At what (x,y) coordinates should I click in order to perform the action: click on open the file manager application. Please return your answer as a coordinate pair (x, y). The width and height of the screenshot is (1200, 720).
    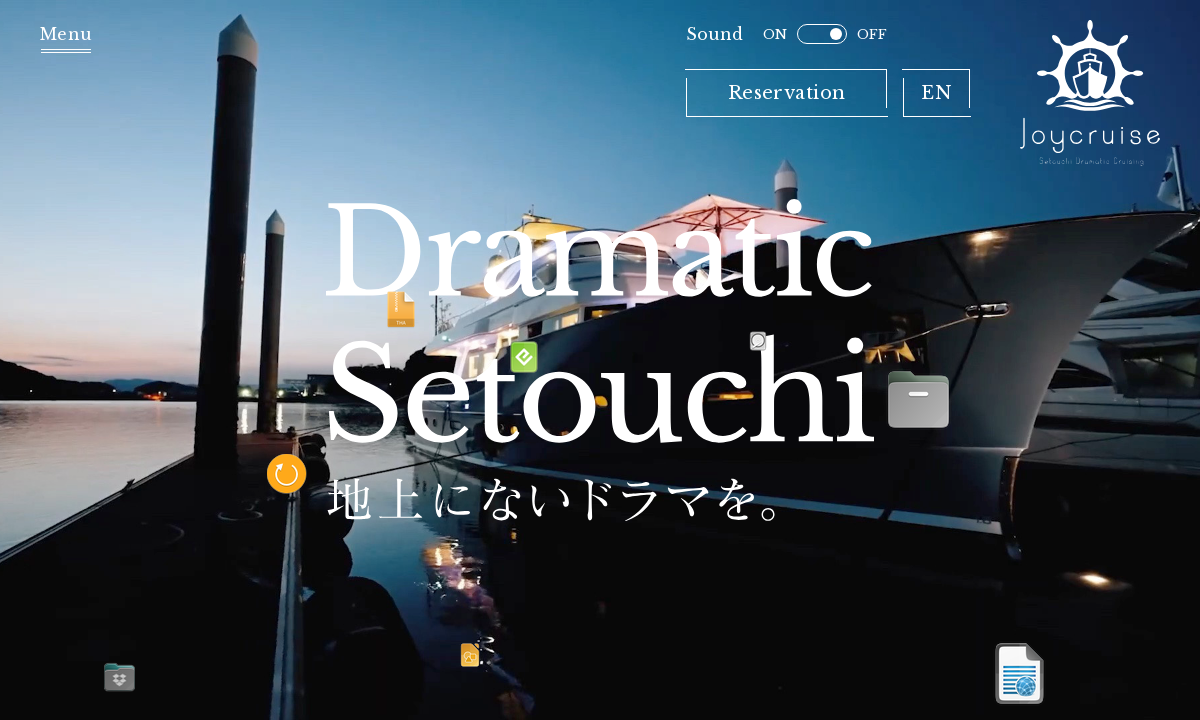
    Looking at the image, I should click on (918, 399).